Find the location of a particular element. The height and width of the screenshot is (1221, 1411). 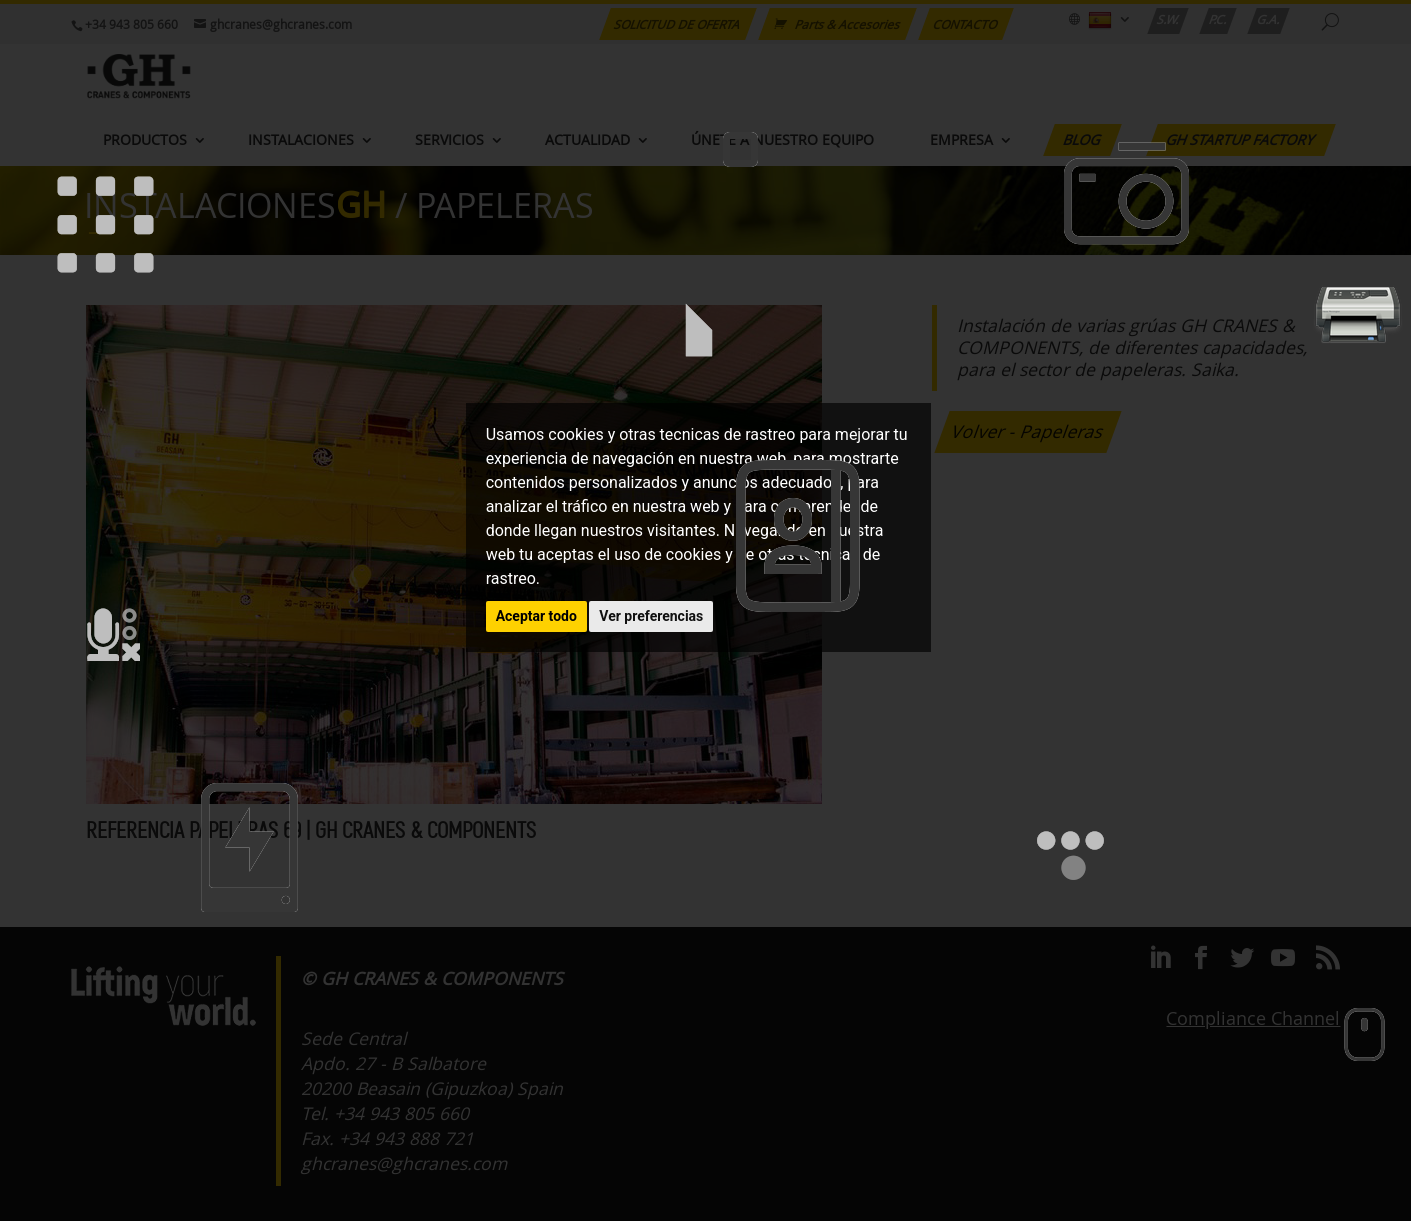

take a photo is located at coordinates (1126, 189).